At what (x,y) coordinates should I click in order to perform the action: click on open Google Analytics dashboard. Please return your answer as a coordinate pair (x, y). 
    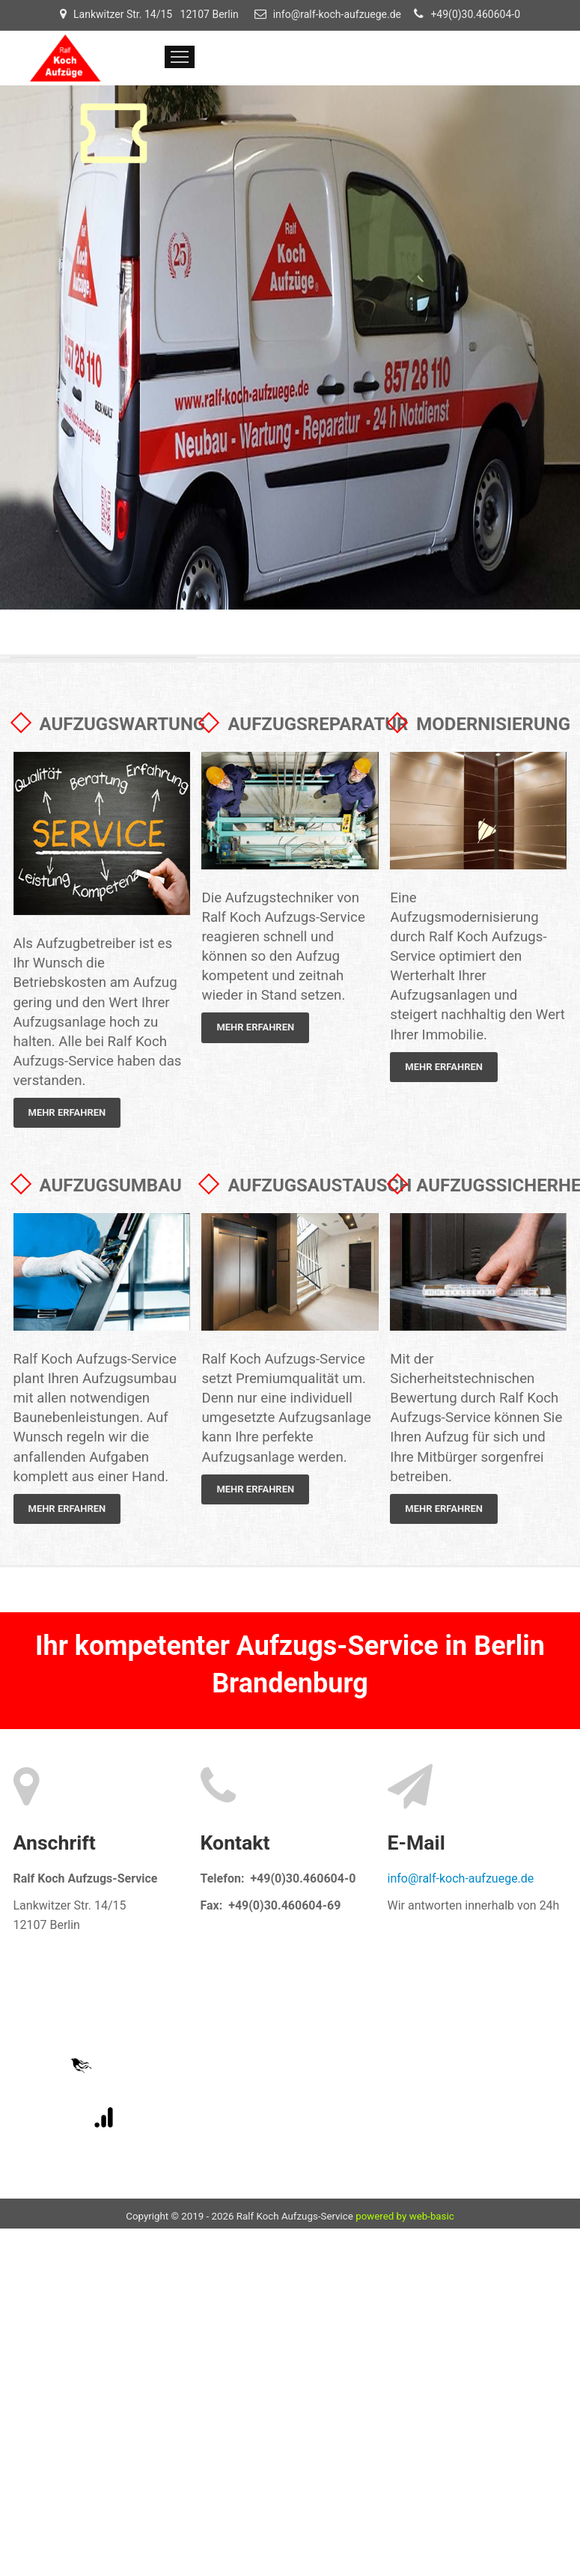
    Looking at the image, I should click on (103, 2117).